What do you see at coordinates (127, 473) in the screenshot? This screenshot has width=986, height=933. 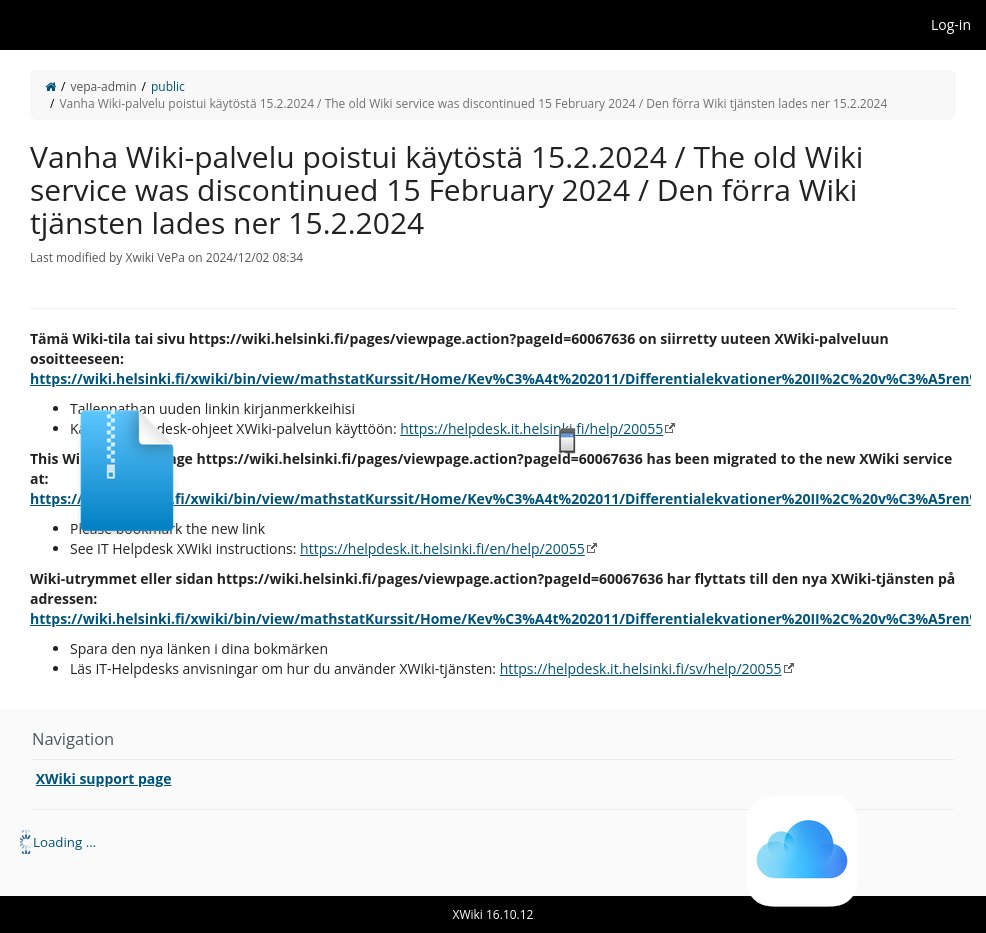 I see `an archive file in .ar format` at bounding box center [127, 473].